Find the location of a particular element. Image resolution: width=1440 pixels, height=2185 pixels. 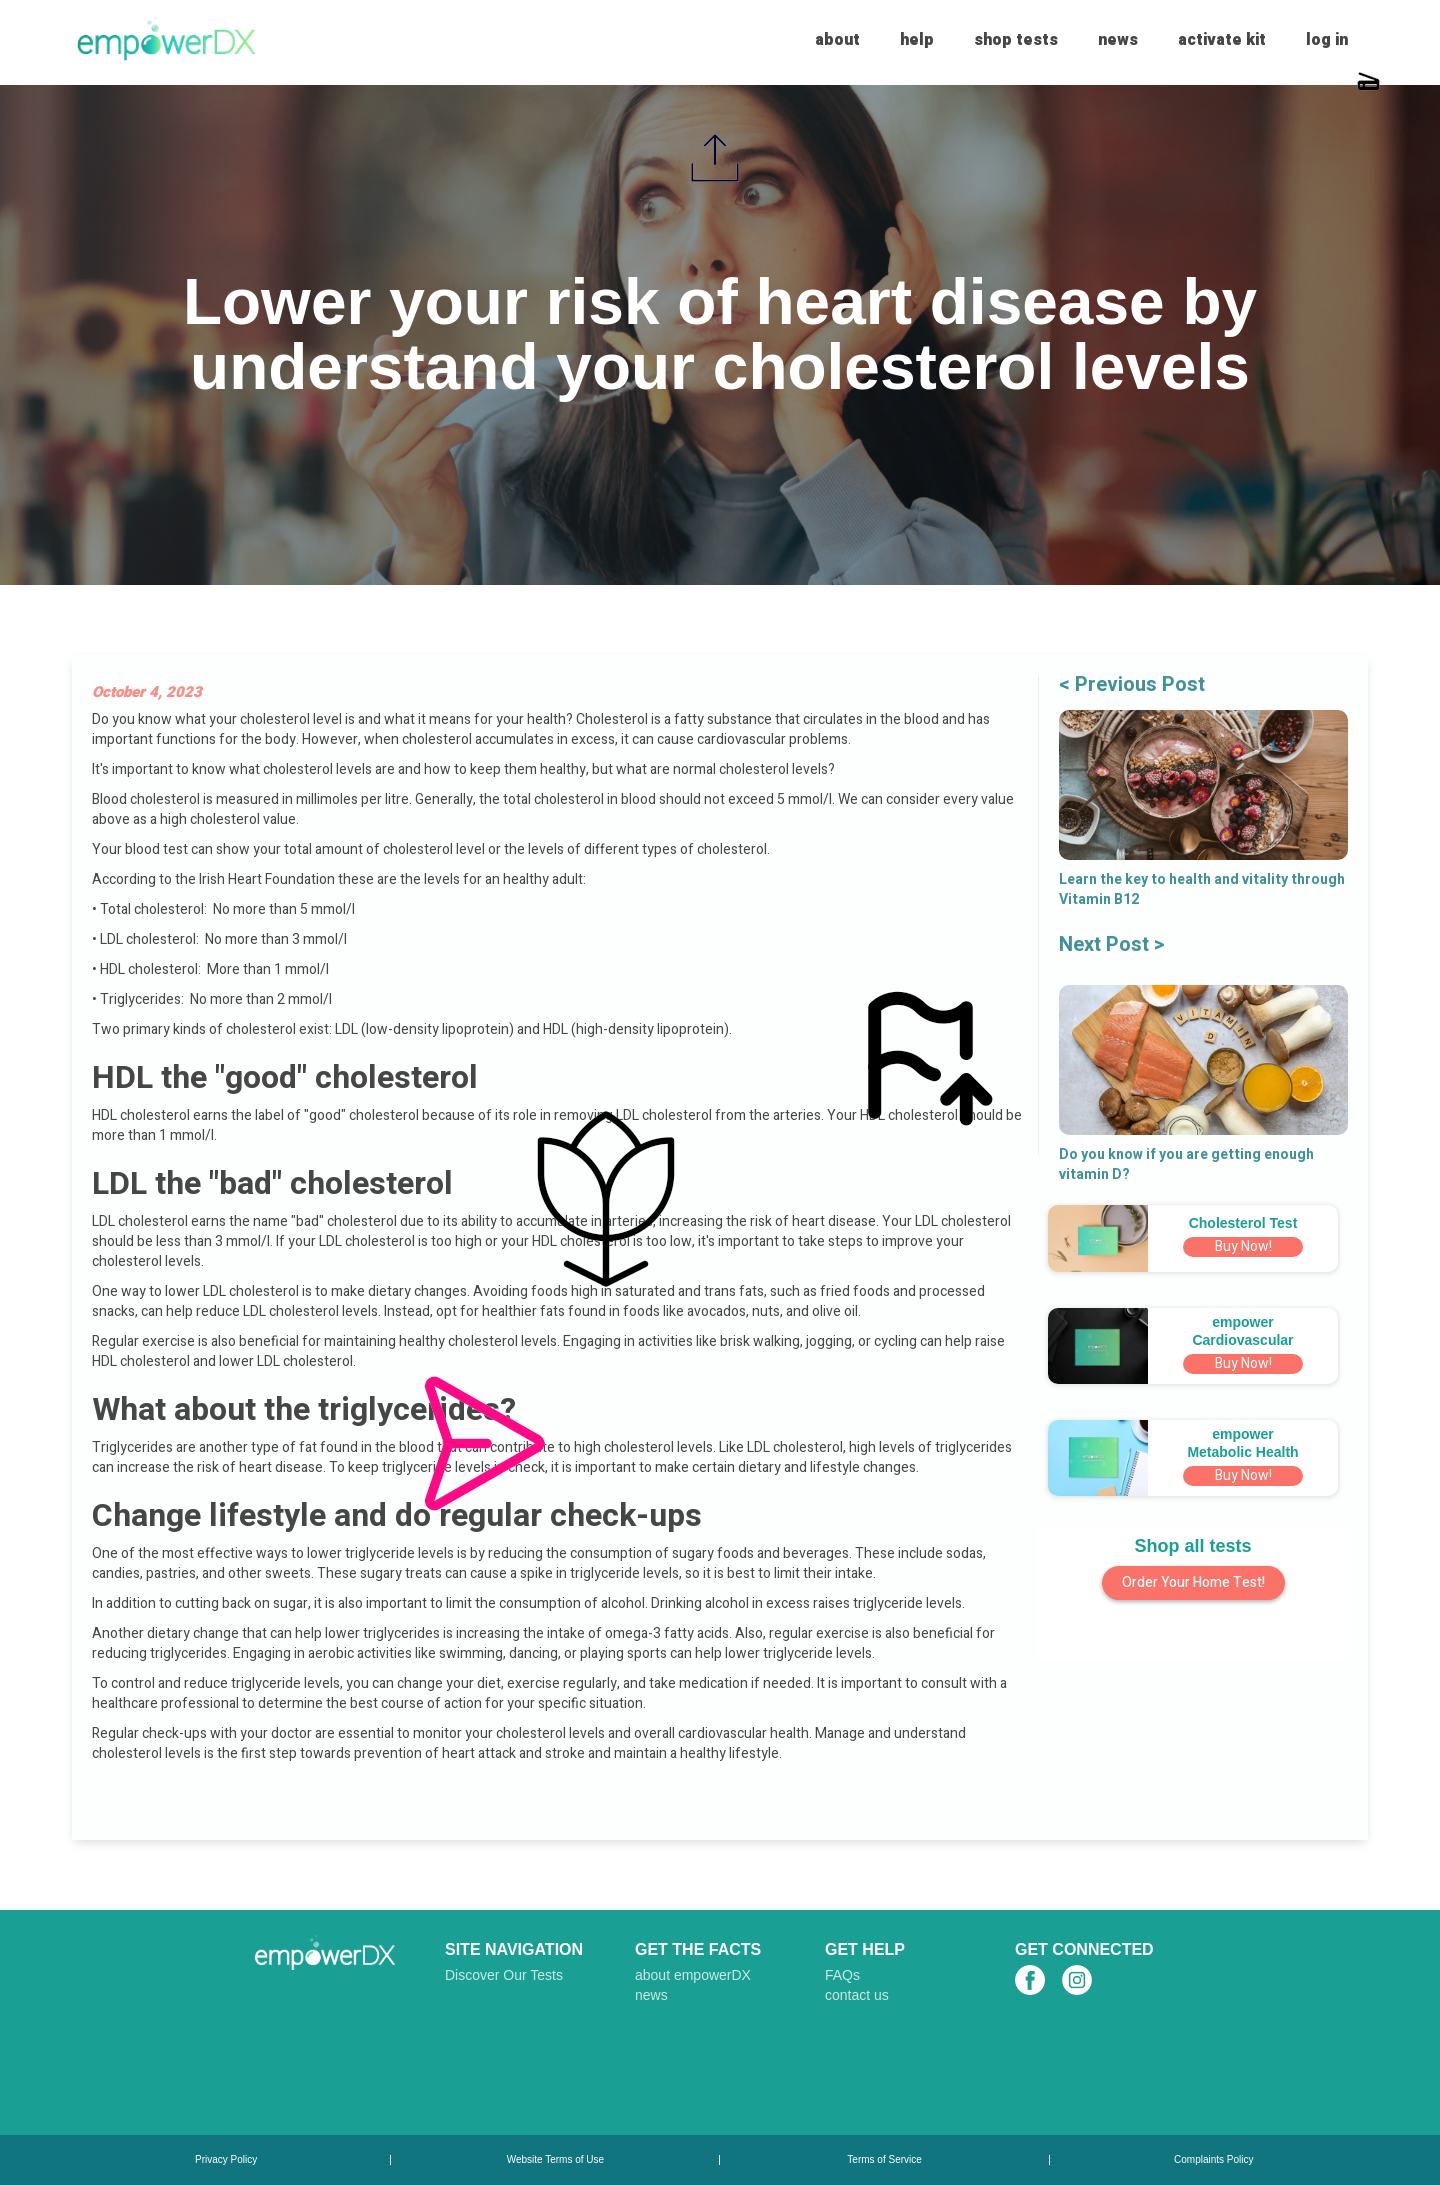

send a message is located at coordinates (477, 1443).